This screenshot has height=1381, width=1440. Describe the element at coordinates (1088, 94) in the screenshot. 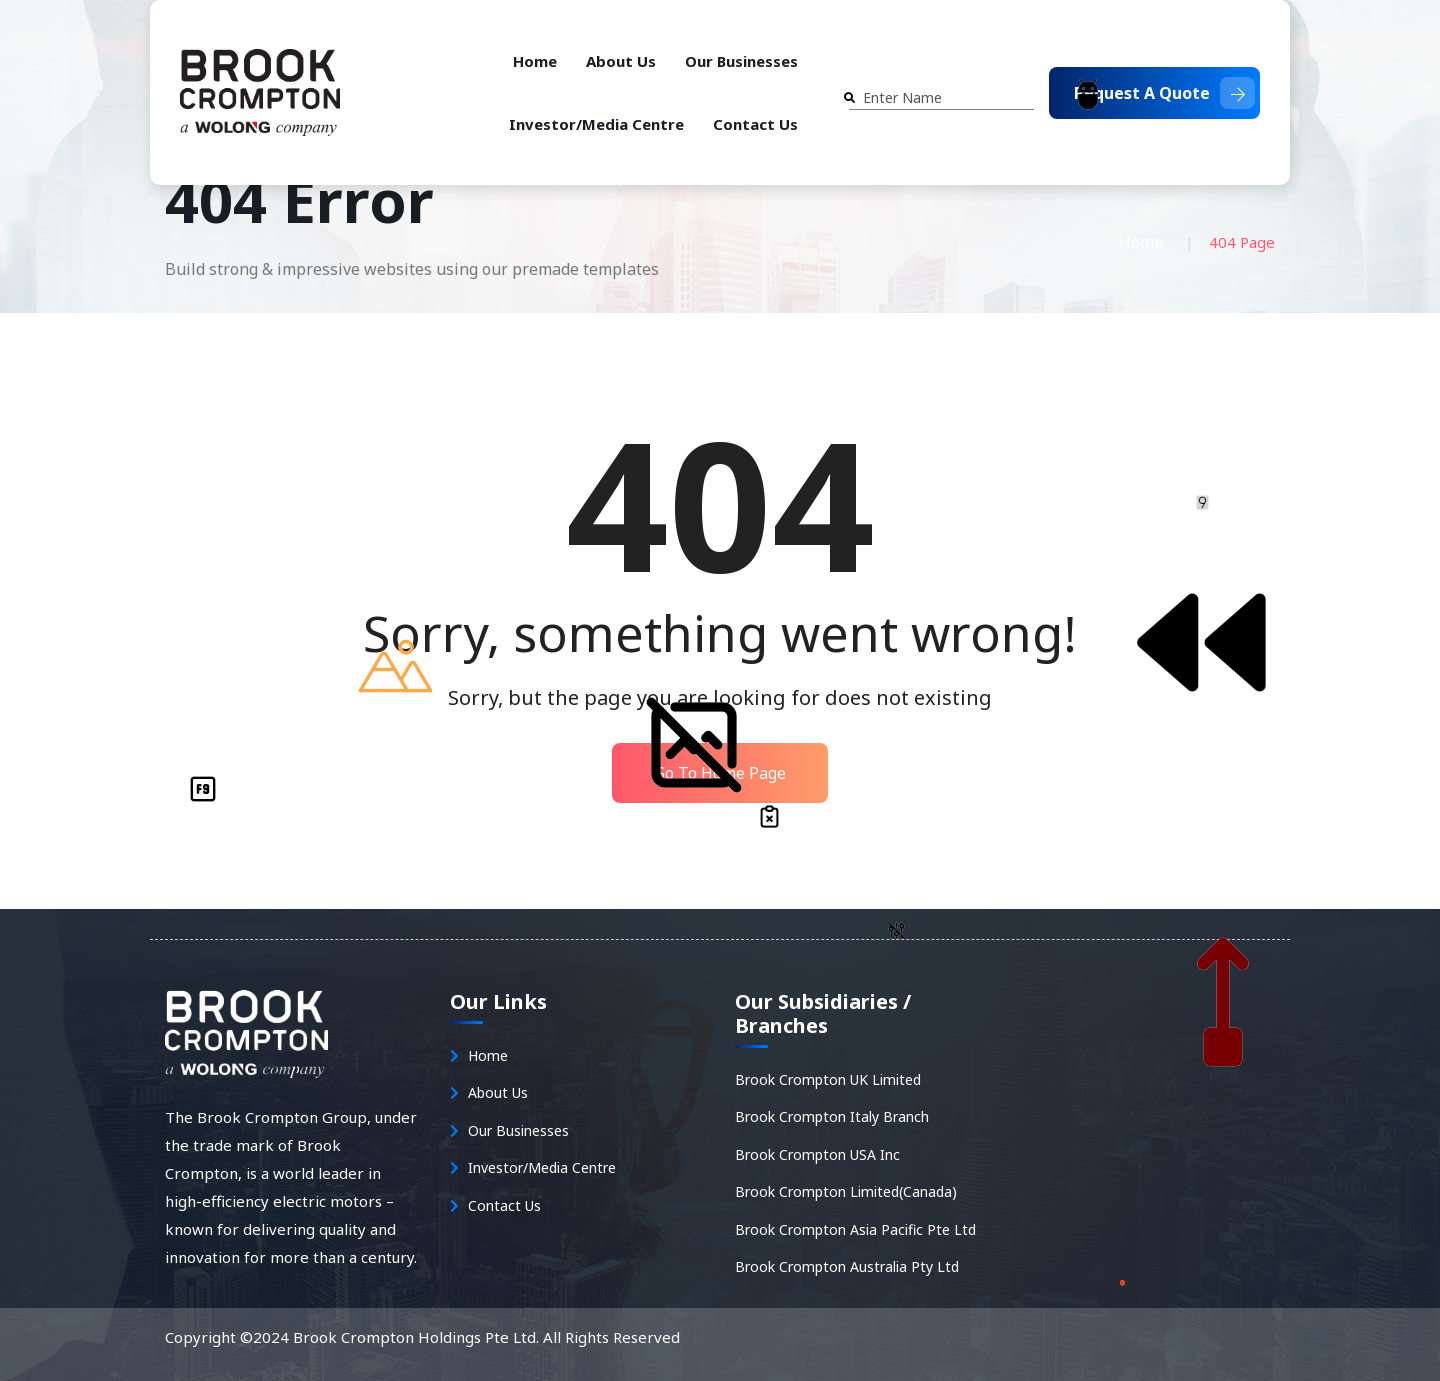

I see `android debug bridge (adb) connection status` at that location.